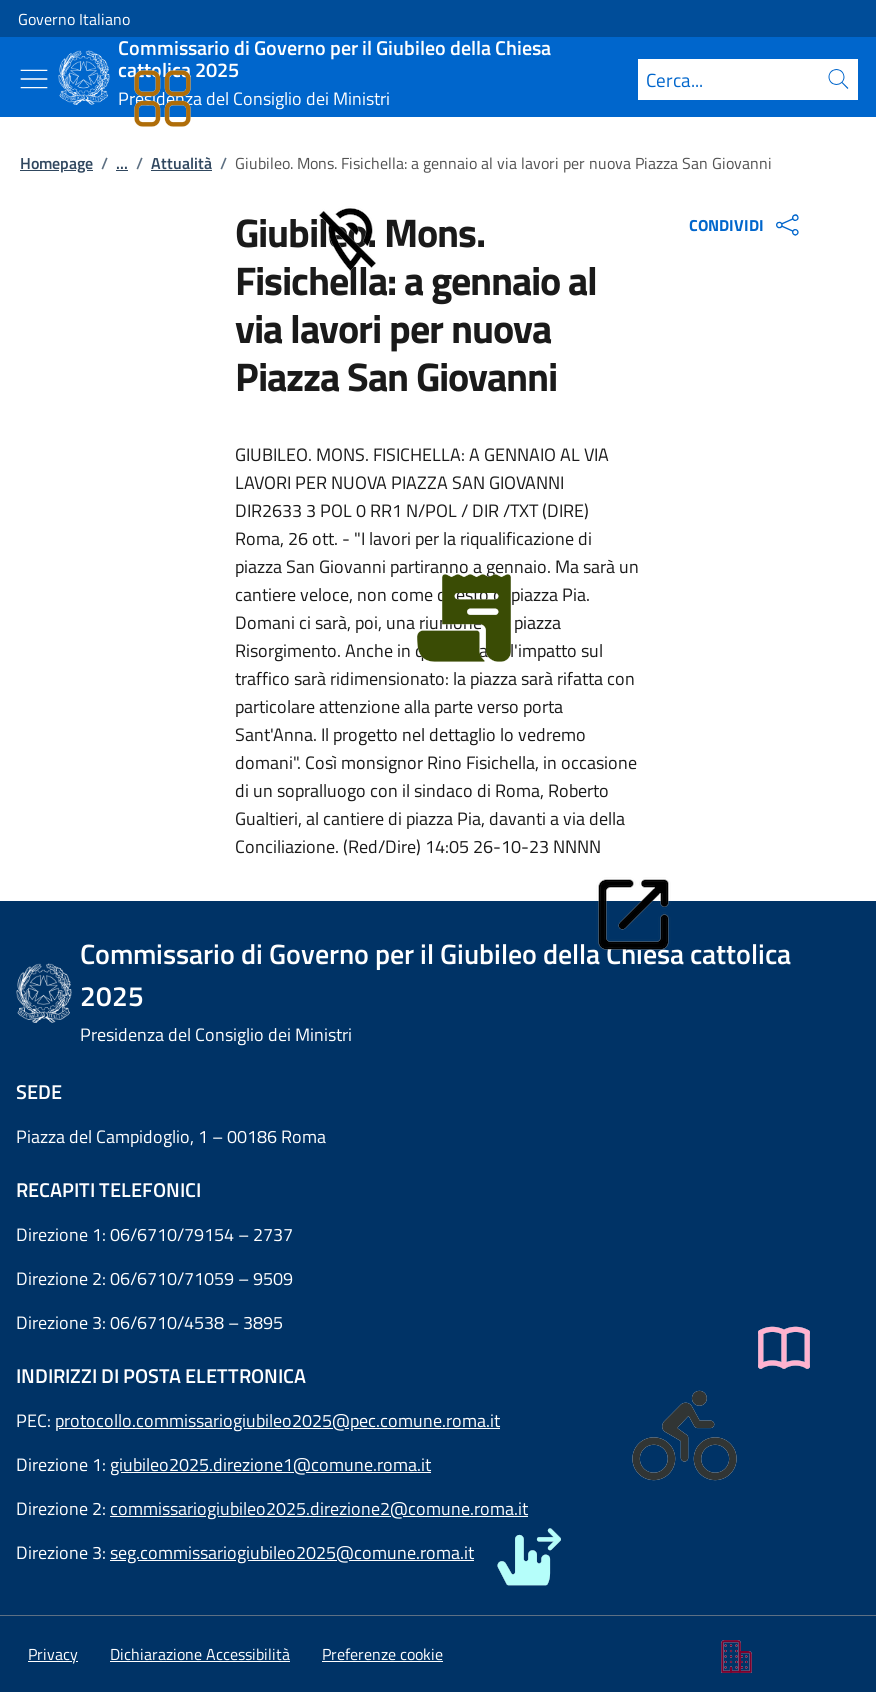 Image resolution: width=876 pixels, height=1692 pixels. I want to click on swipe right to continue or proceed, so click(526, 1559).